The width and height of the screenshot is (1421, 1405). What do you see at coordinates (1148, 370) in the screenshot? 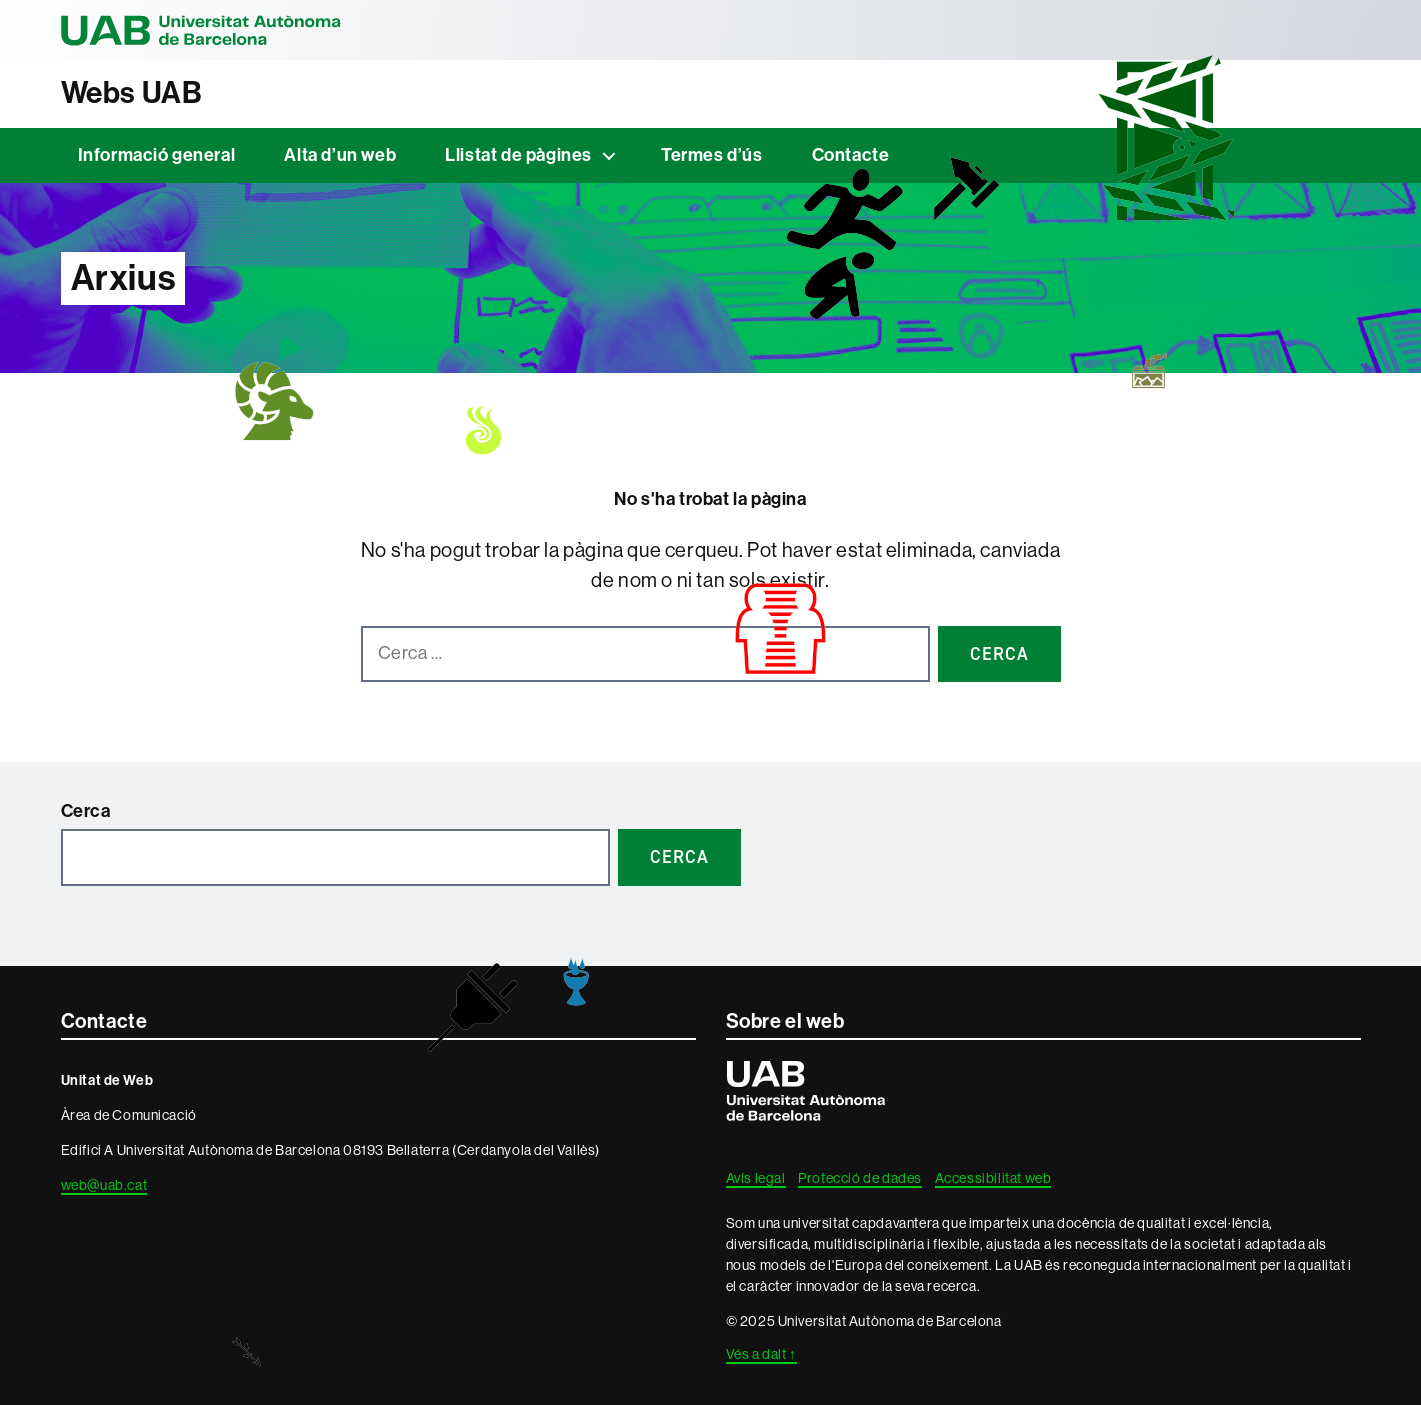
I see `cast your vote` at bounding box center [1148, 370].